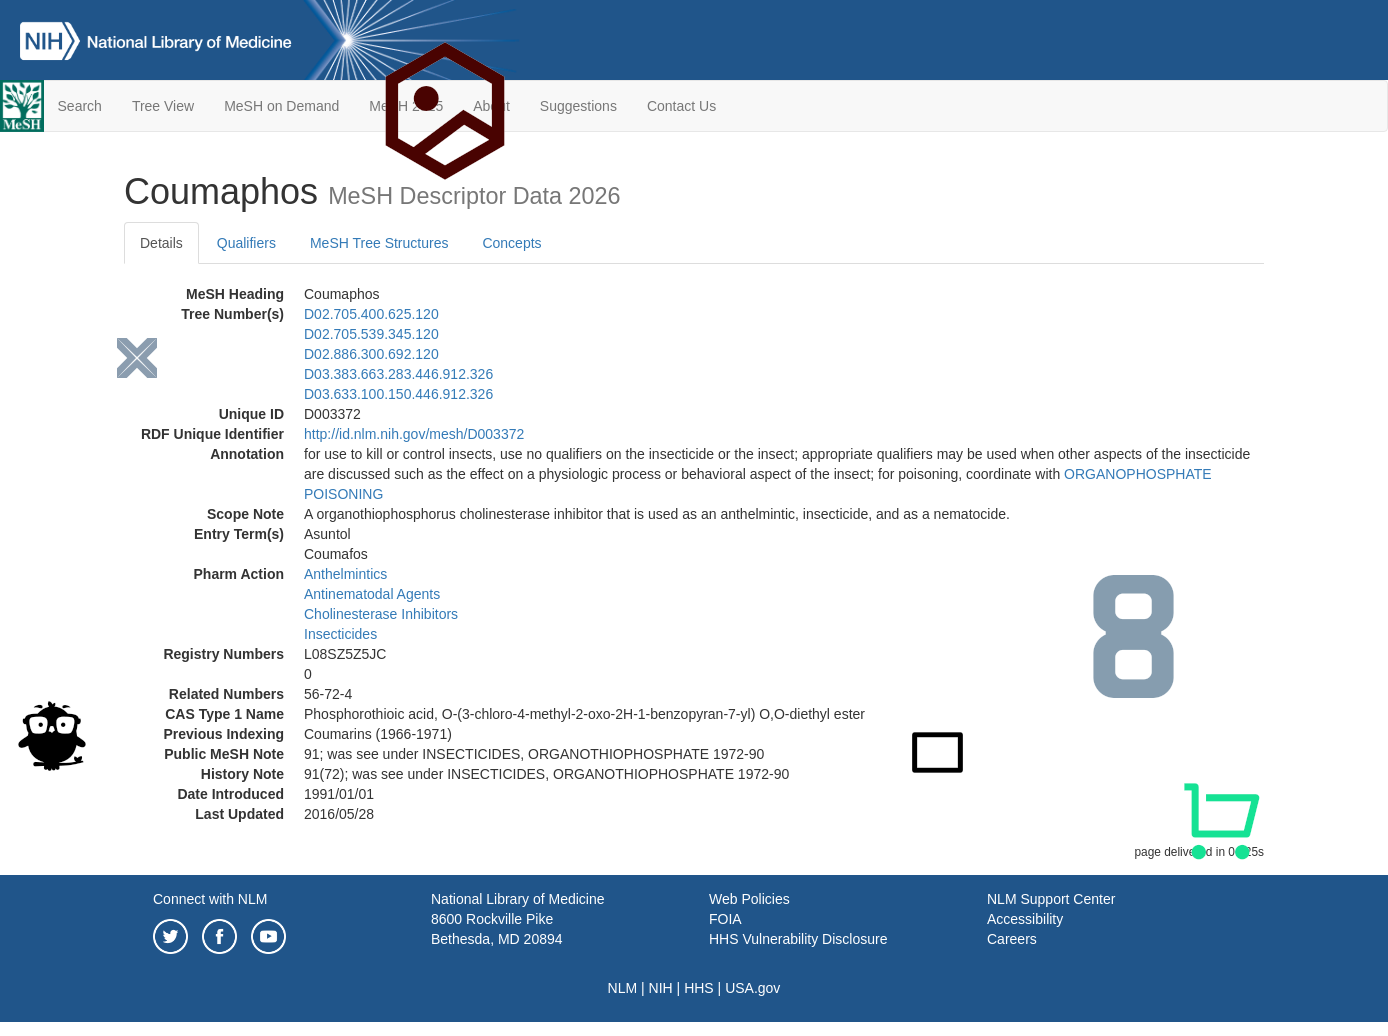 This screenshot has width=1388, height=1036. Describe the element at coordinates (52, 736) in the screenshot. I see `earlybirds brand logo` at that location.